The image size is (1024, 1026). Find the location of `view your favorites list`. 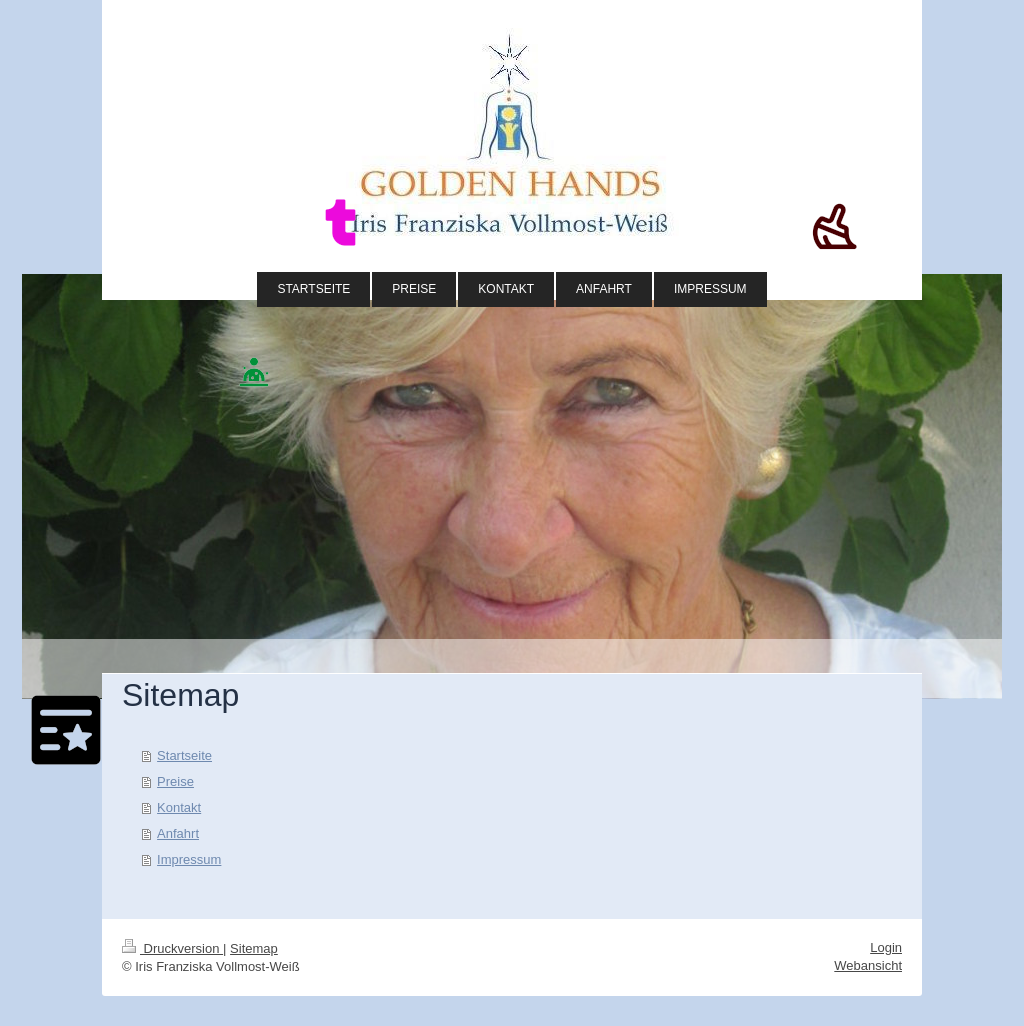

view your favorites list is located at coordinates (66, 730).